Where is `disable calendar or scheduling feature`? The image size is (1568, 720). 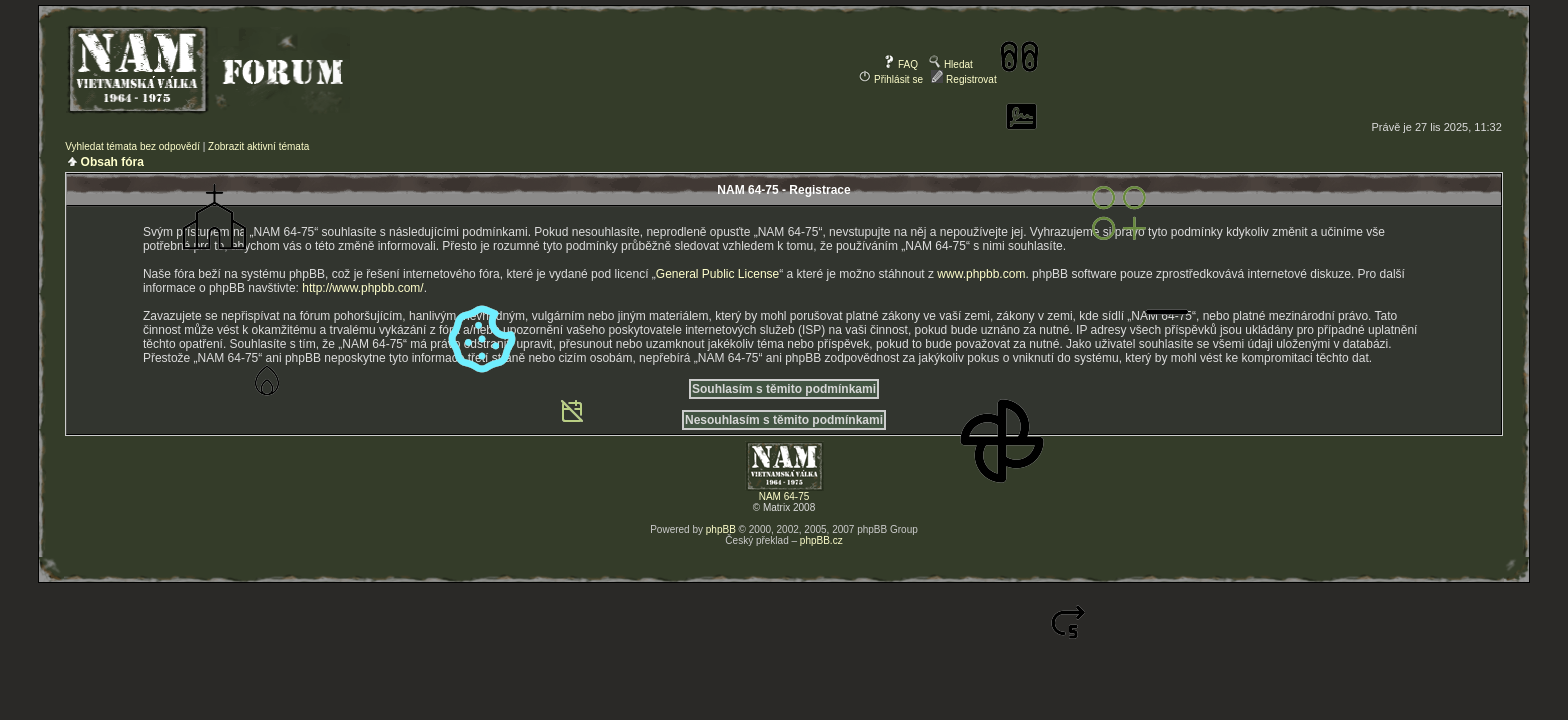
disable calendar or scheduling feature is located at coordinates (572, 411).